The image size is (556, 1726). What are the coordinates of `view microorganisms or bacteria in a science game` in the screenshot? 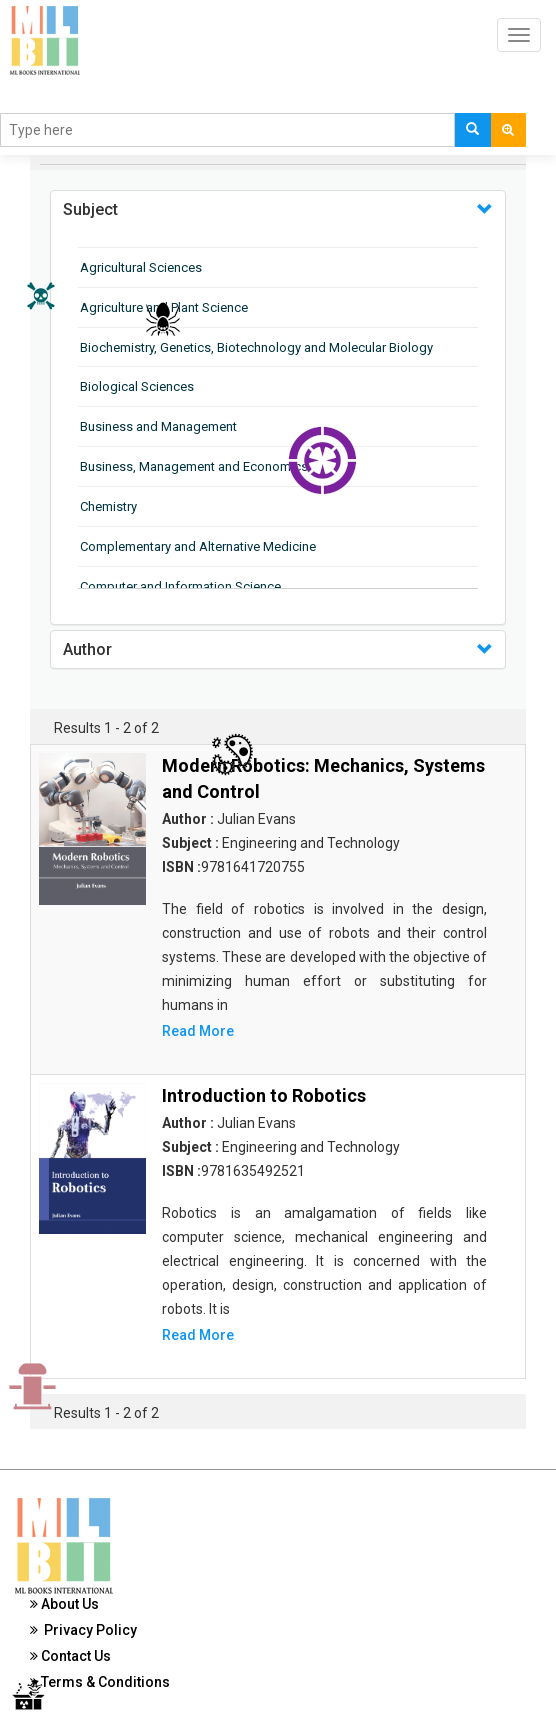 It's located at (232, 754).